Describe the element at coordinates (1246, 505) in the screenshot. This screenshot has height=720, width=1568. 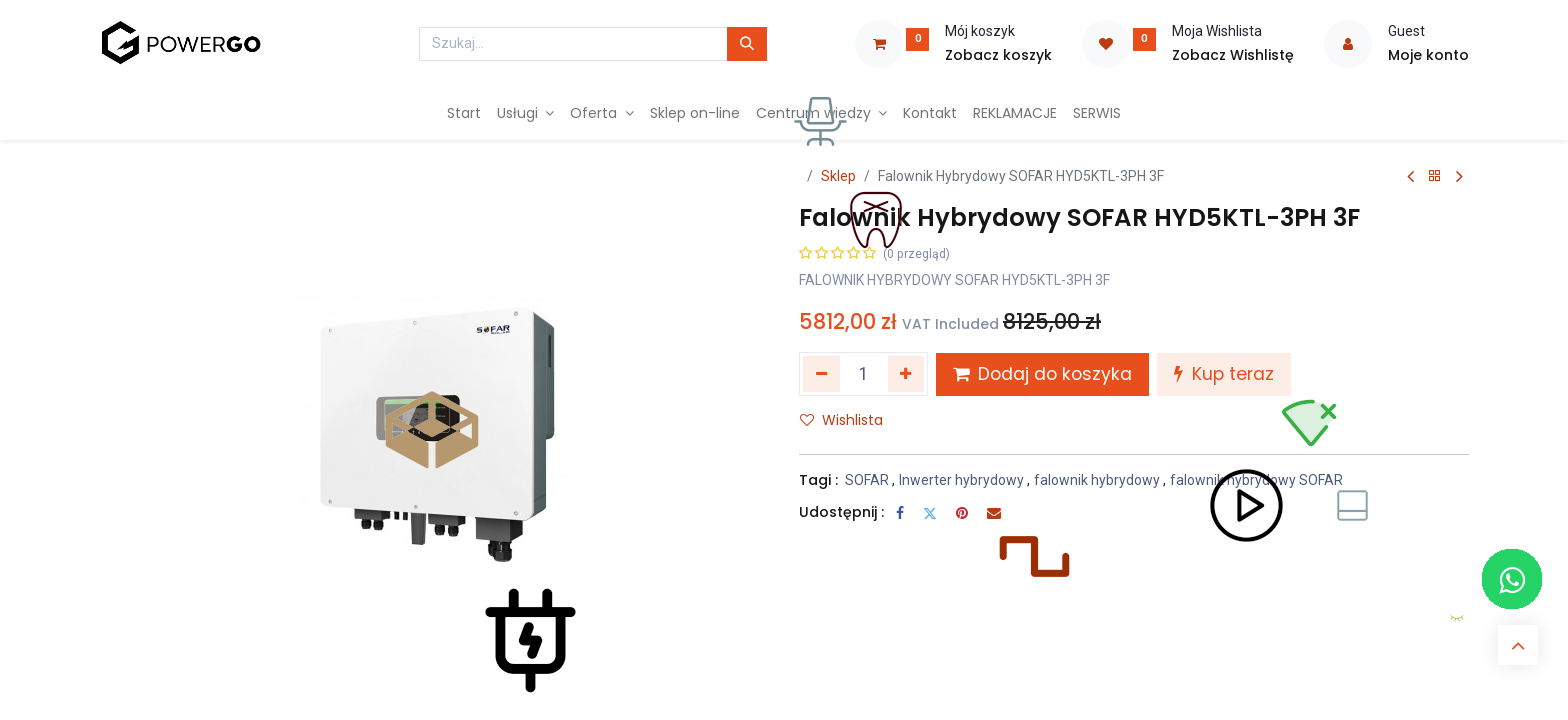
I see `play media or video content` at that location.